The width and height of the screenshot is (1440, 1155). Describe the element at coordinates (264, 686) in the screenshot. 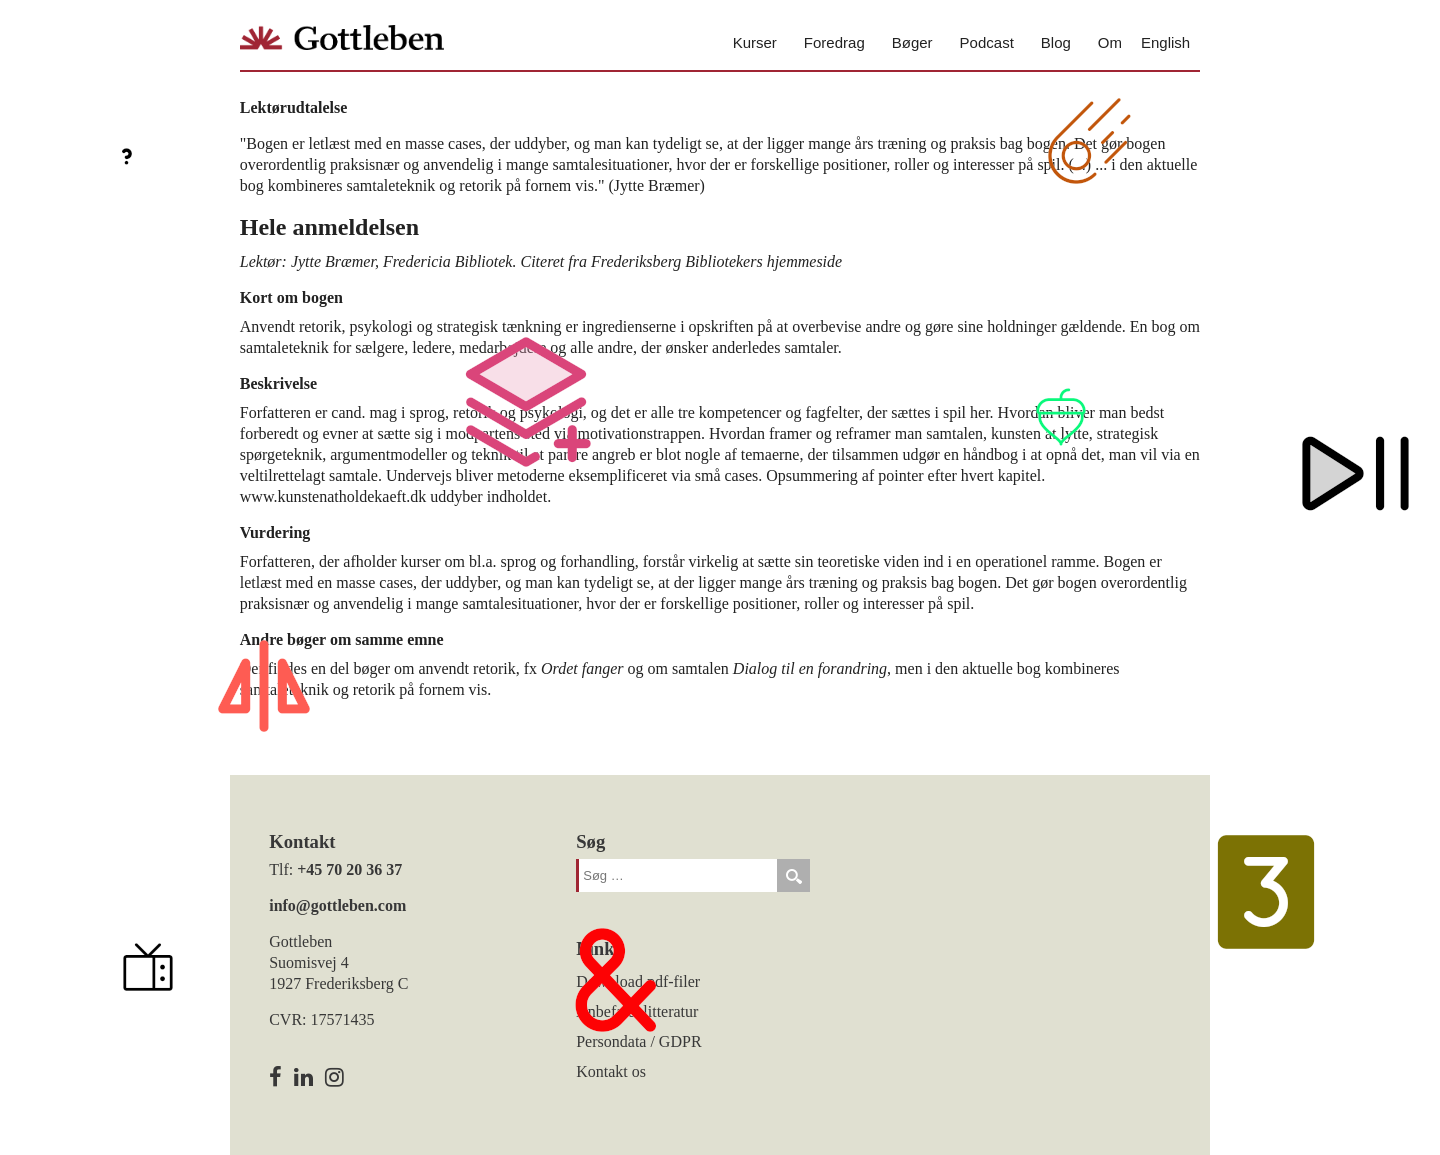

I see `flip image or content vertically` at that location.